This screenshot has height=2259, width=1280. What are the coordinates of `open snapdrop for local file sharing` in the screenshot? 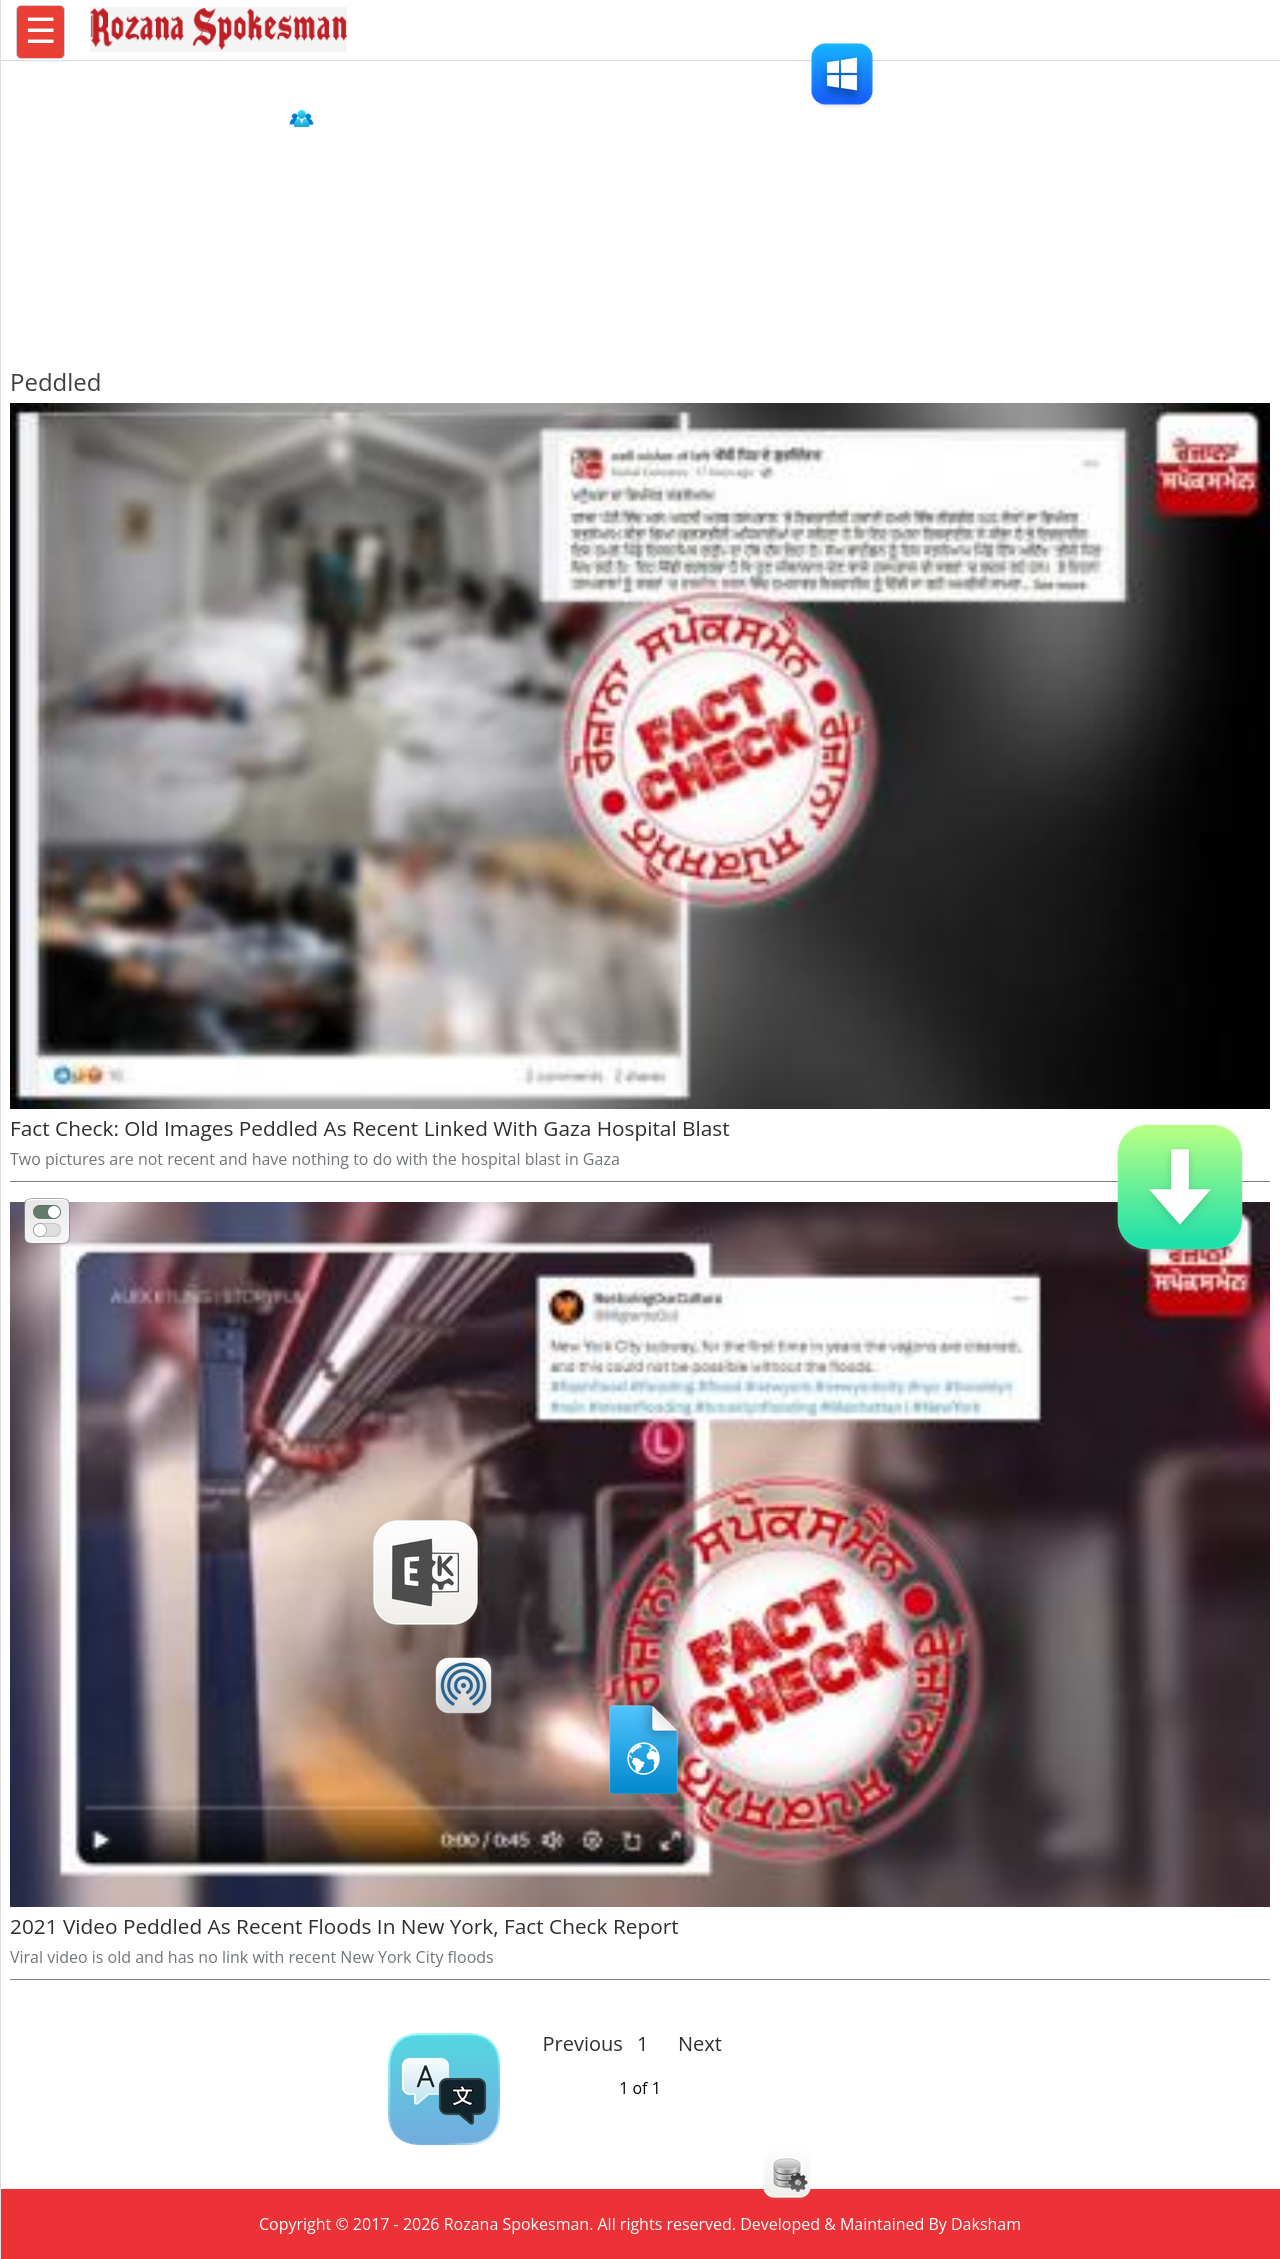 It's located at (463, 1685).